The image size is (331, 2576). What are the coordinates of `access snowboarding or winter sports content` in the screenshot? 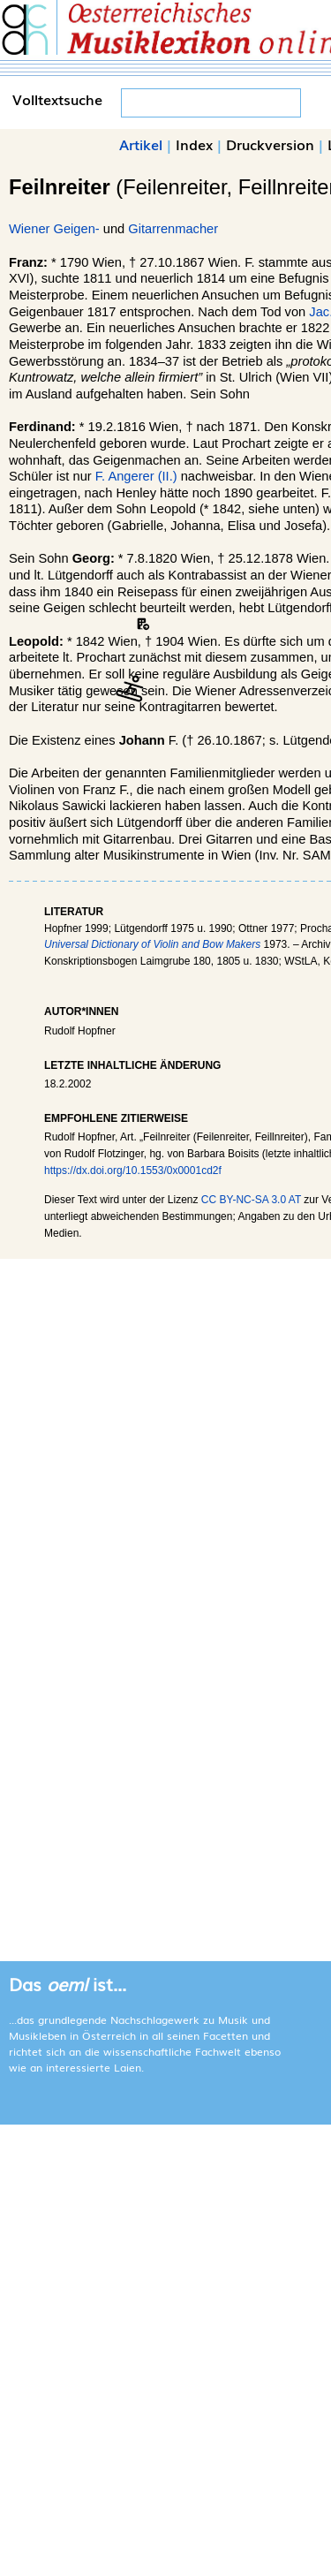 It's located at (131, 688).